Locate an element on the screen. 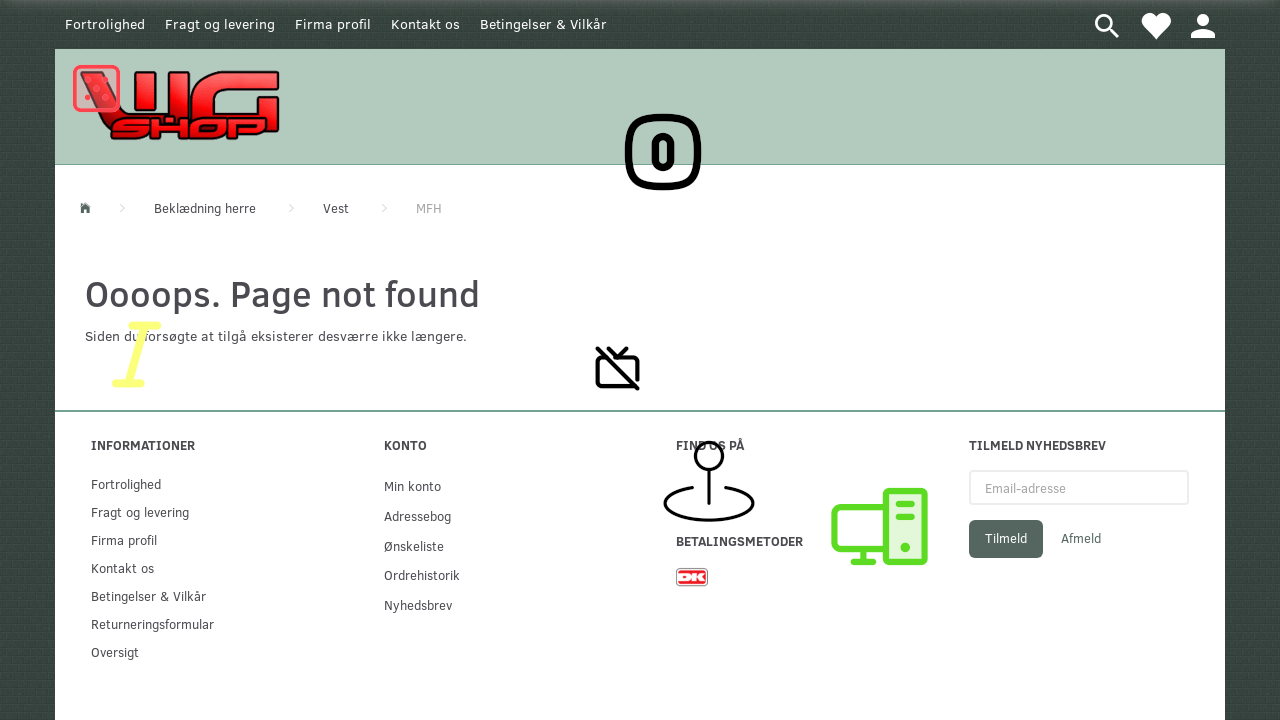 This screenshot has height=720, width=1280. tv or display is currently off or disabled is located at coordinates (617, 368).